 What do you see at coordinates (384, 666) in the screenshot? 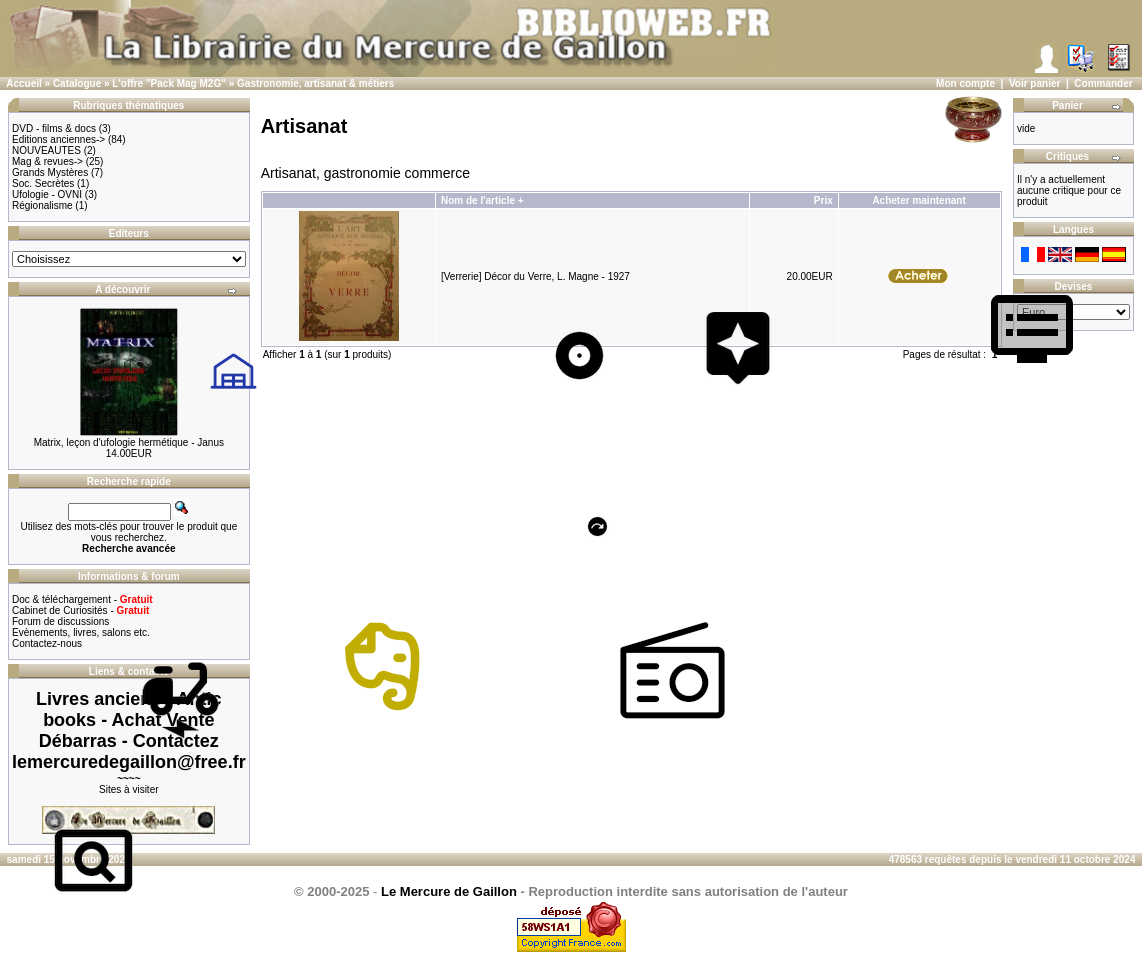
I see `open evernote app` at bounding box center [384, 666].